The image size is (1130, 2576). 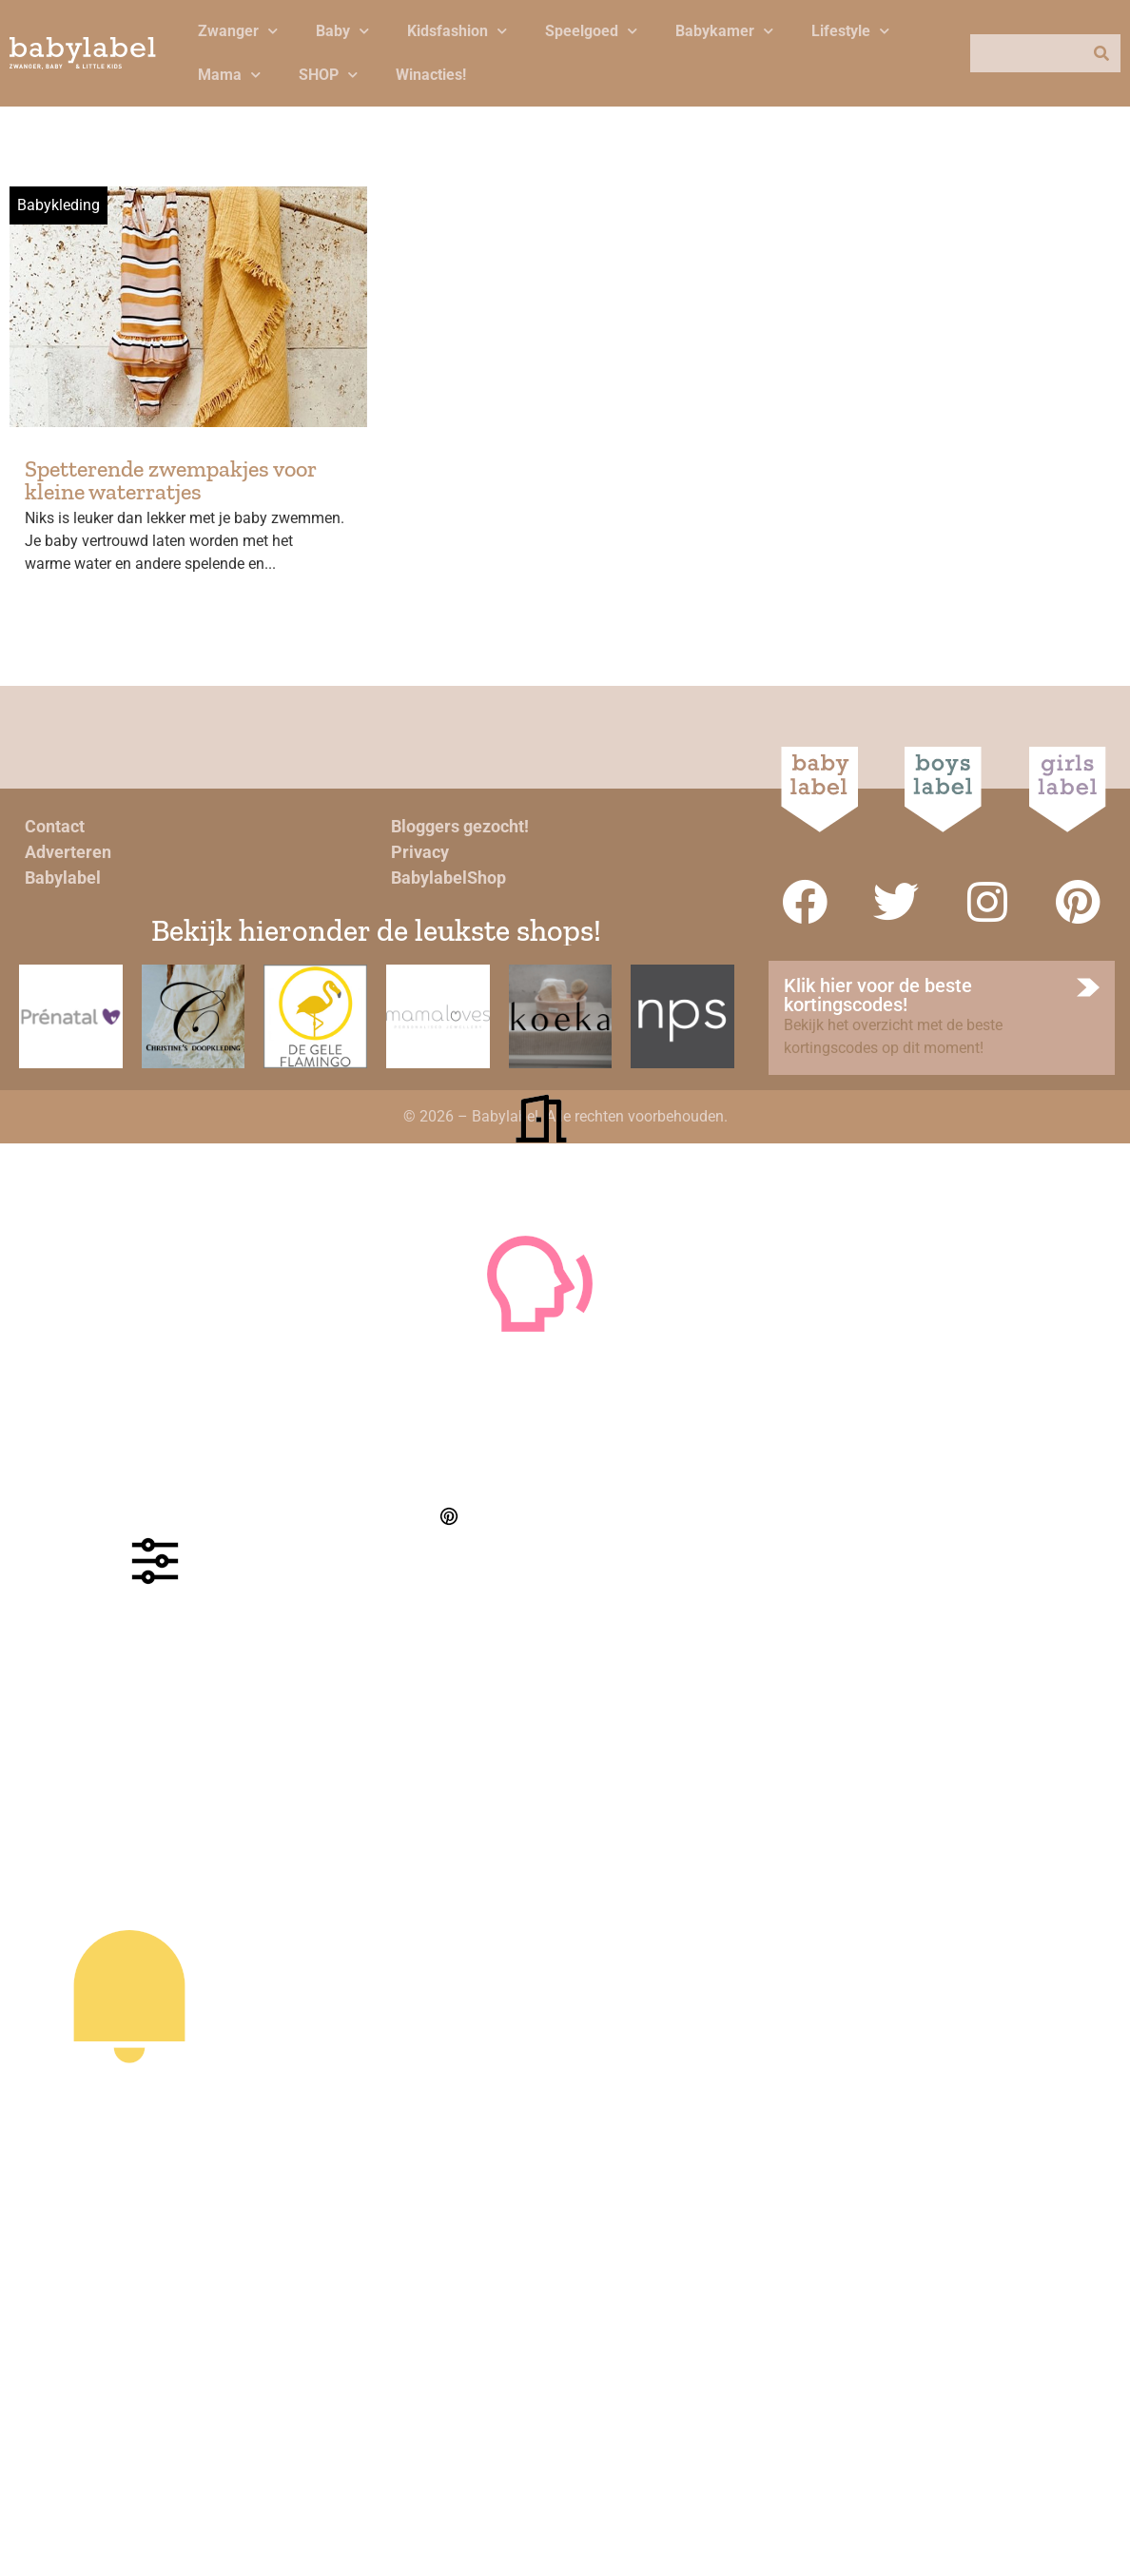 I want to click on adjust audio or equalizer settings, so click(x=155, y=1561).